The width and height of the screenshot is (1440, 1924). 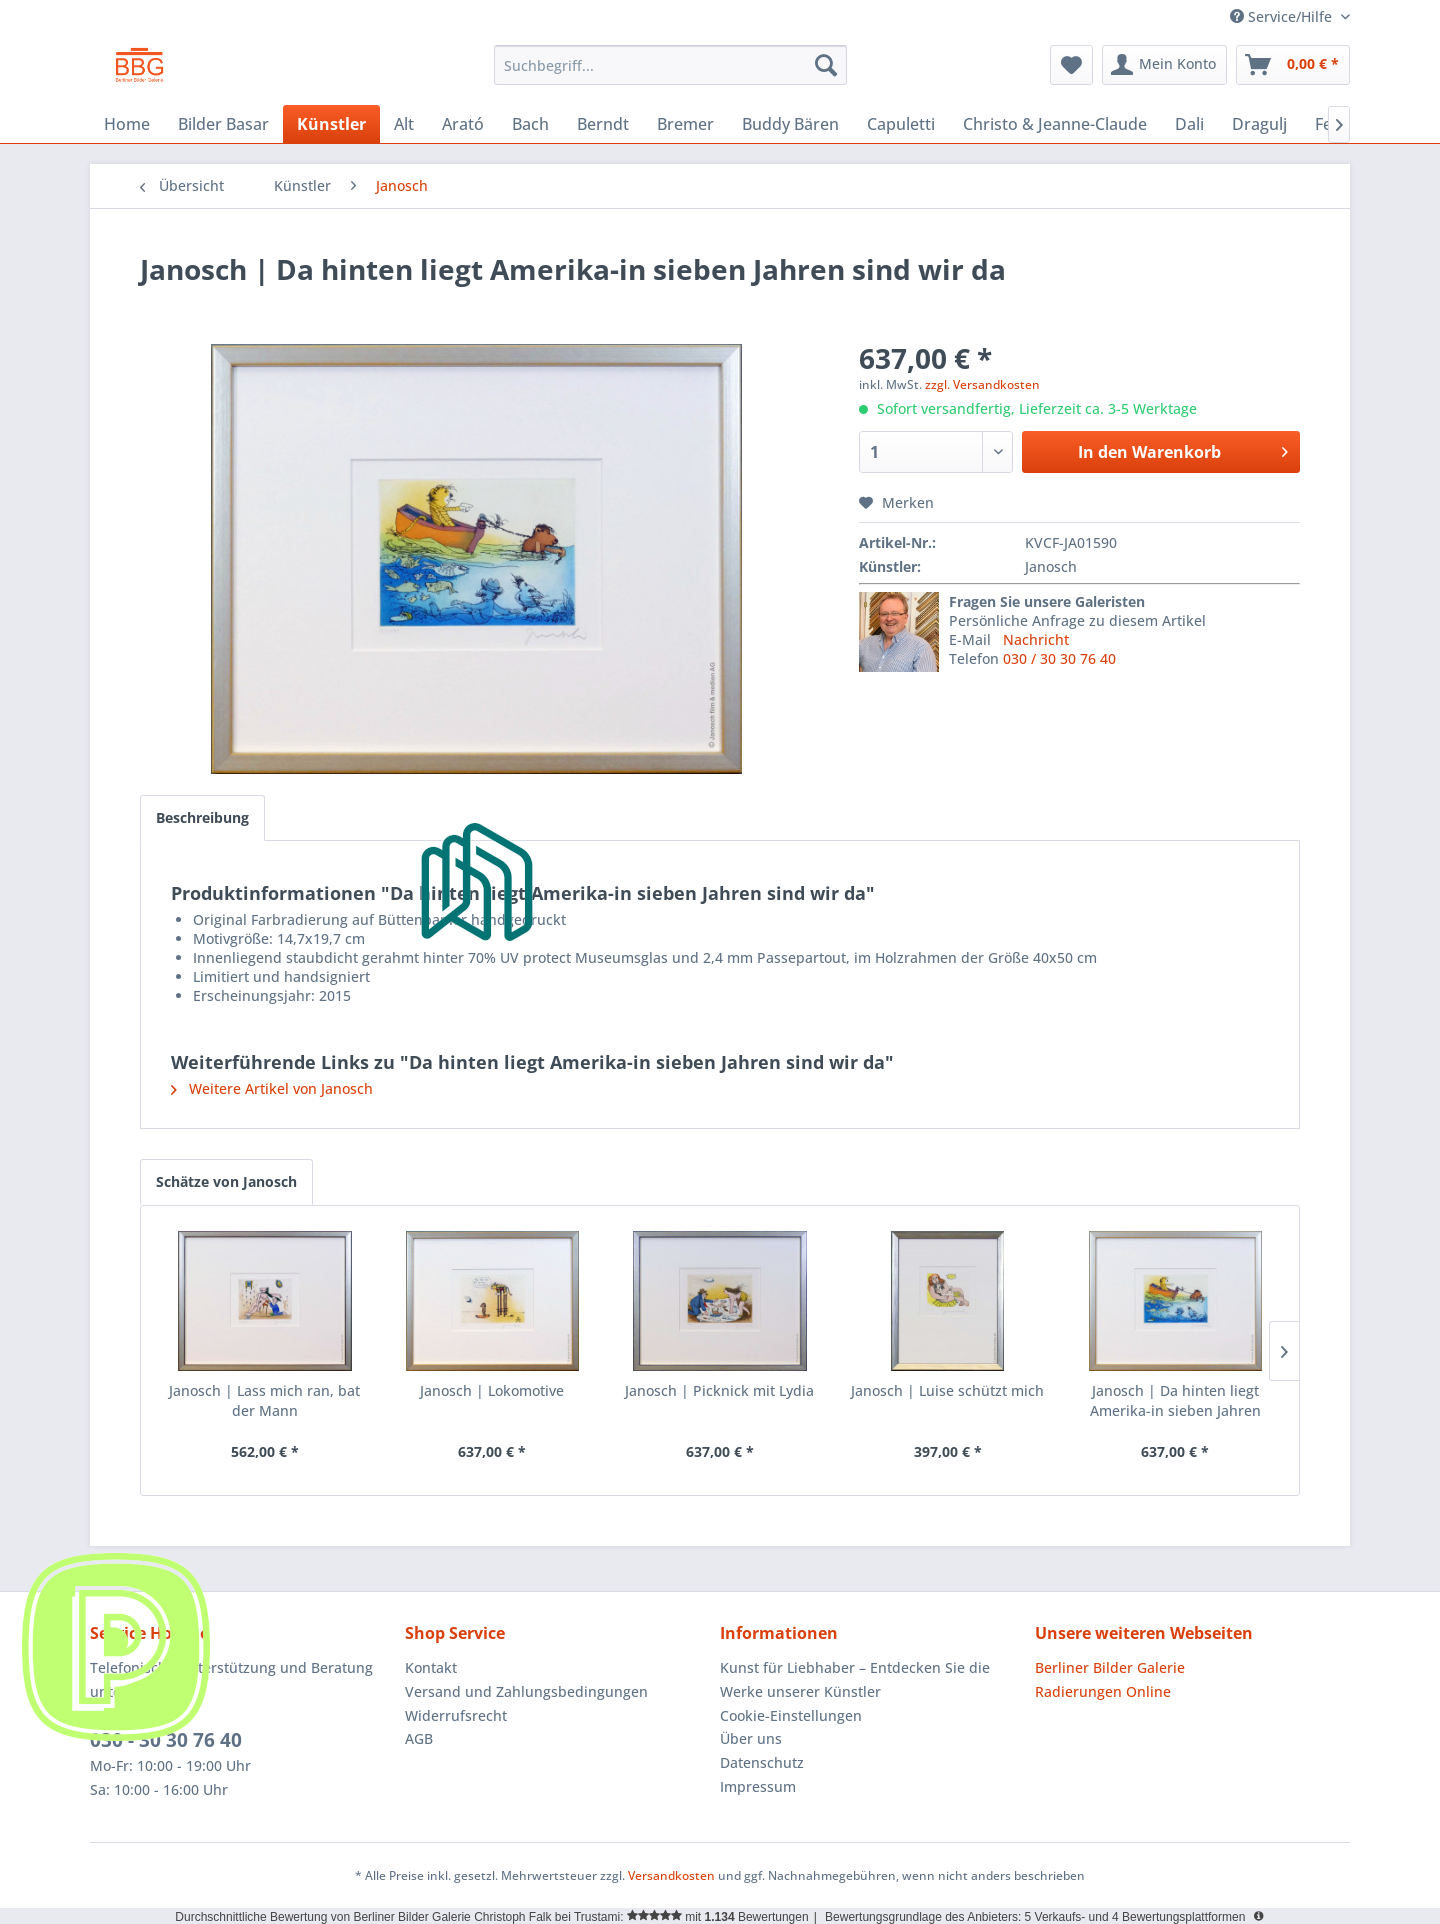 I want to click on nhost backend-as-a-service platform logo, so click(x=477, y=882).